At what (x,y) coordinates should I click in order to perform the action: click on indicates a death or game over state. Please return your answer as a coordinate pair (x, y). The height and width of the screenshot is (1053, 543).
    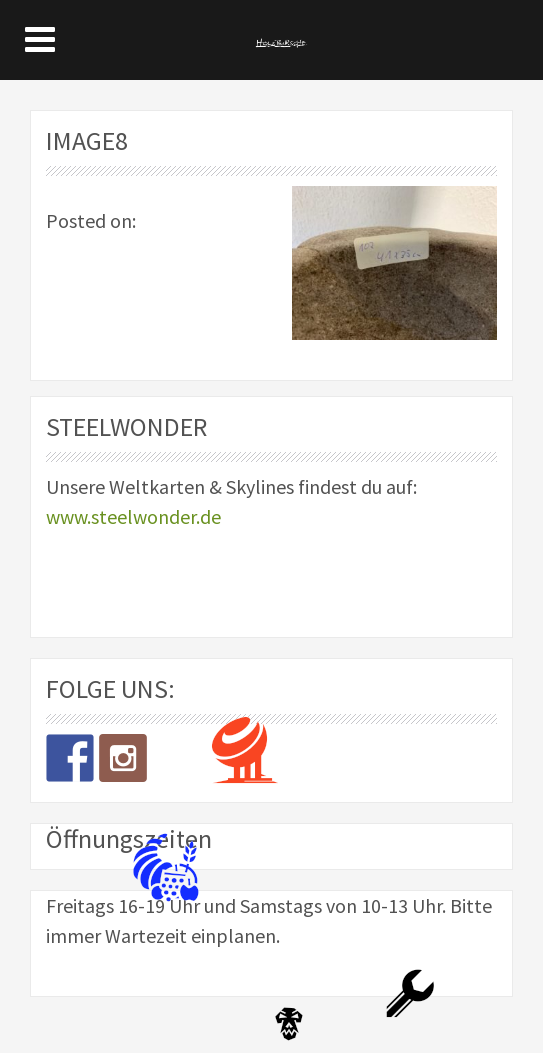
    Looking at the image, I should click on (289, 1024).